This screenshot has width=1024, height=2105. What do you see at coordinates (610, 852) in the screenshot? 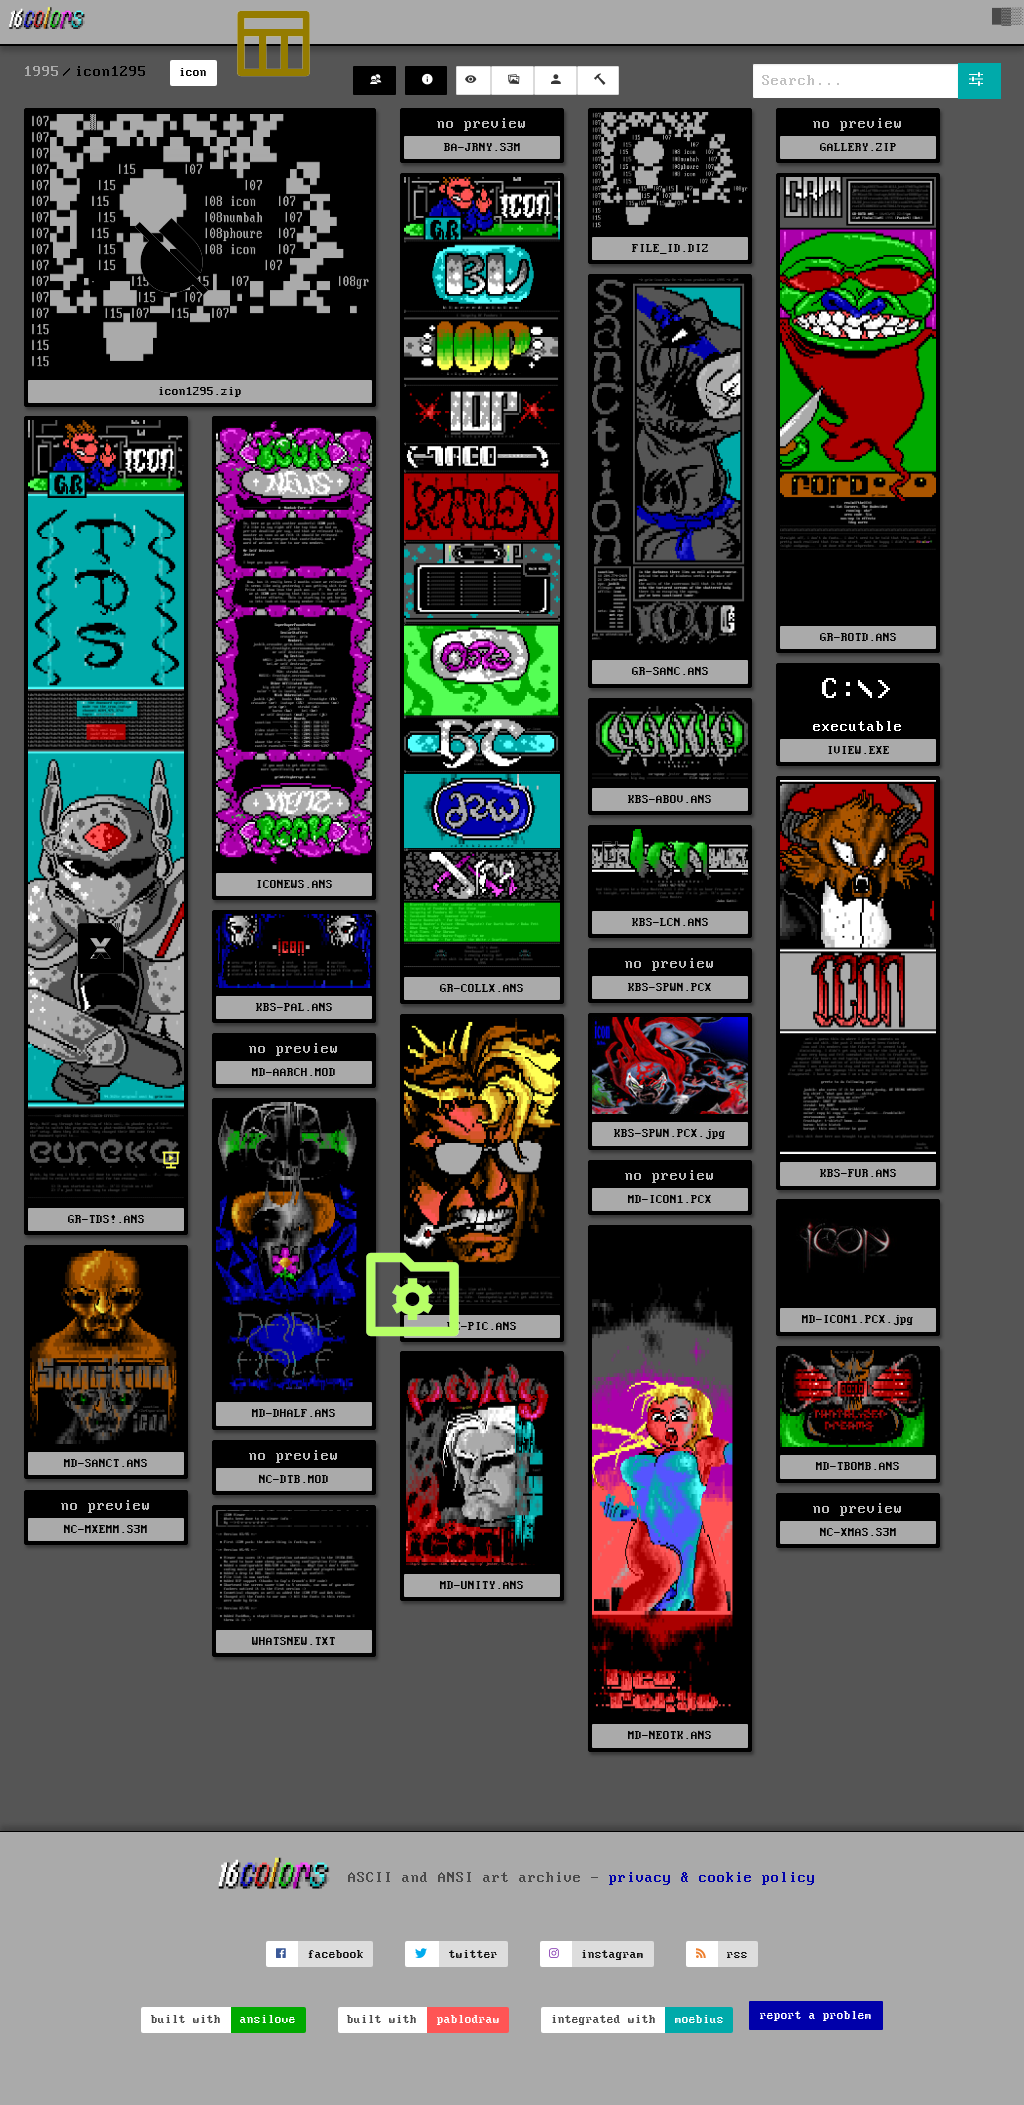
I see `download app to mobile device` at bounding box center [610, 852].